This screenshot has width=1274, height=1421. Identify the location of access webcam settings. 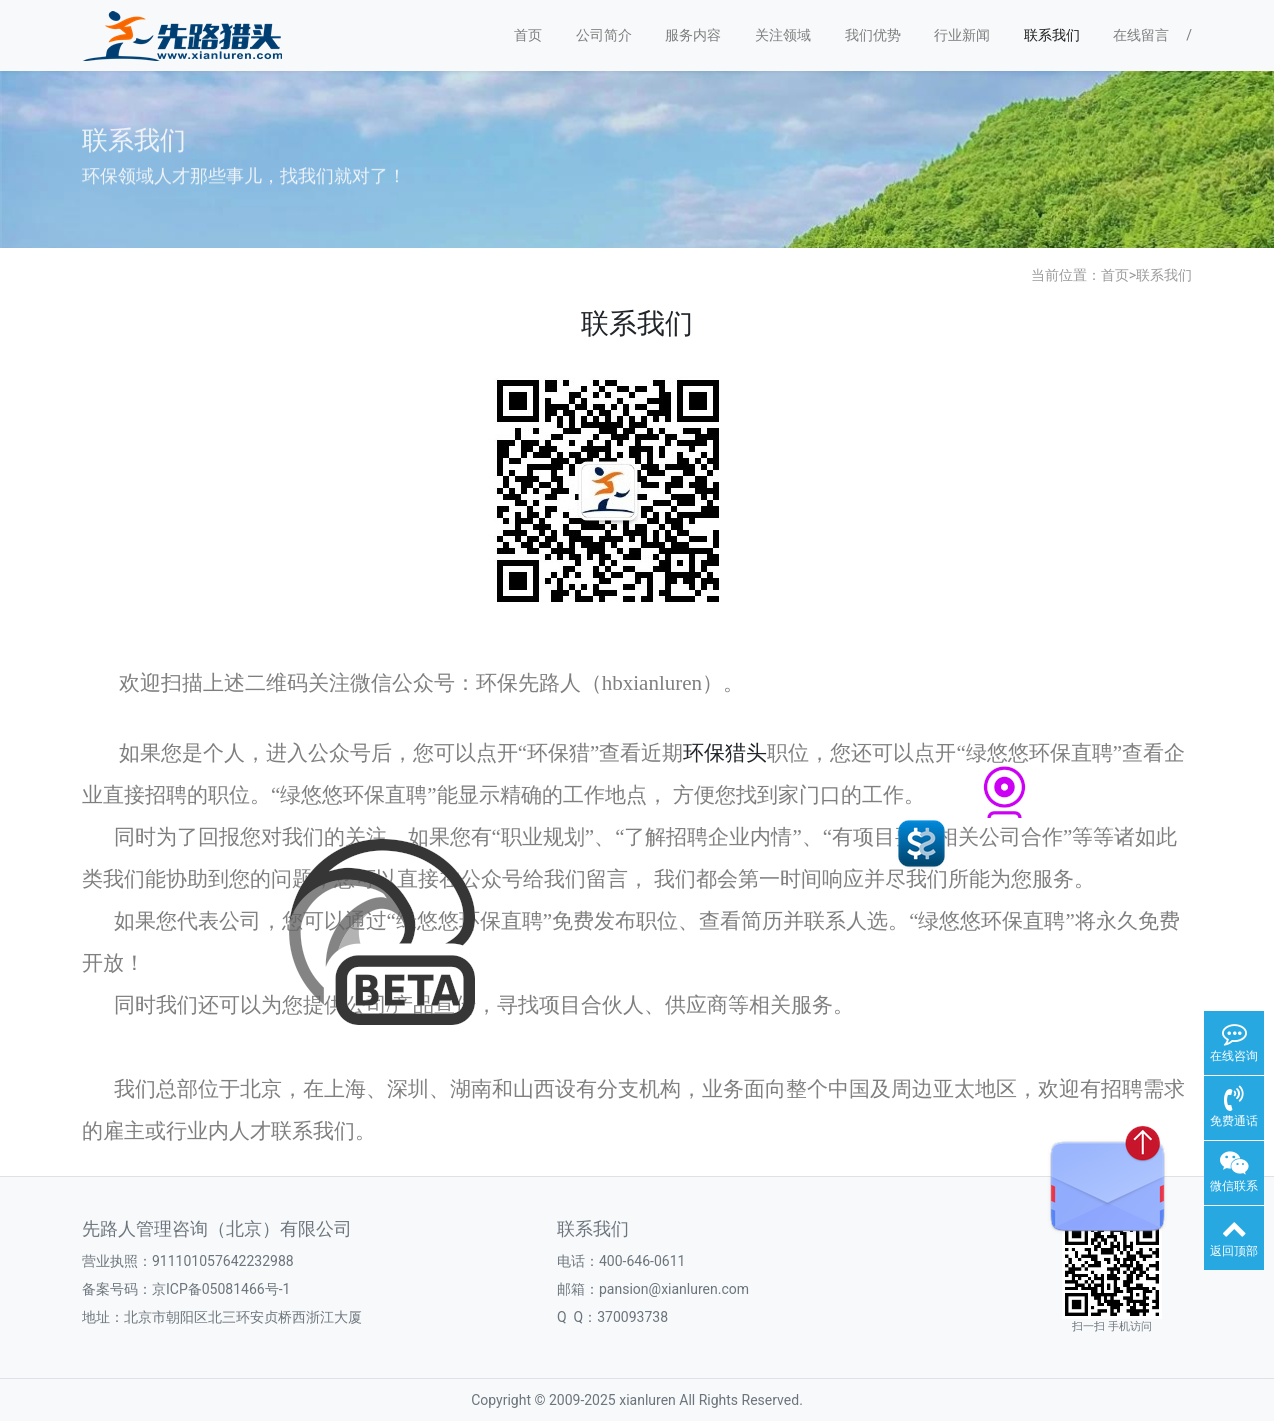
(1004, 790).